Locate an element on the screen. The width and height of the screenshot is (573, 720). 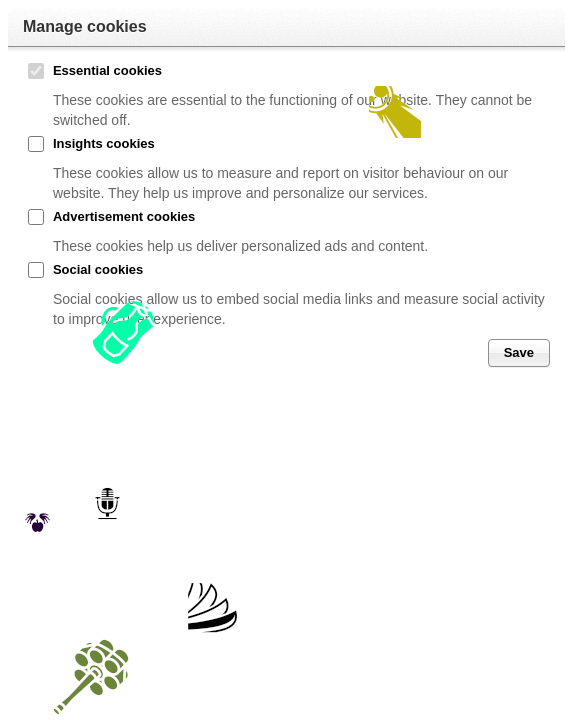
access your inventory or stored items is located at coordinates (123, 332).